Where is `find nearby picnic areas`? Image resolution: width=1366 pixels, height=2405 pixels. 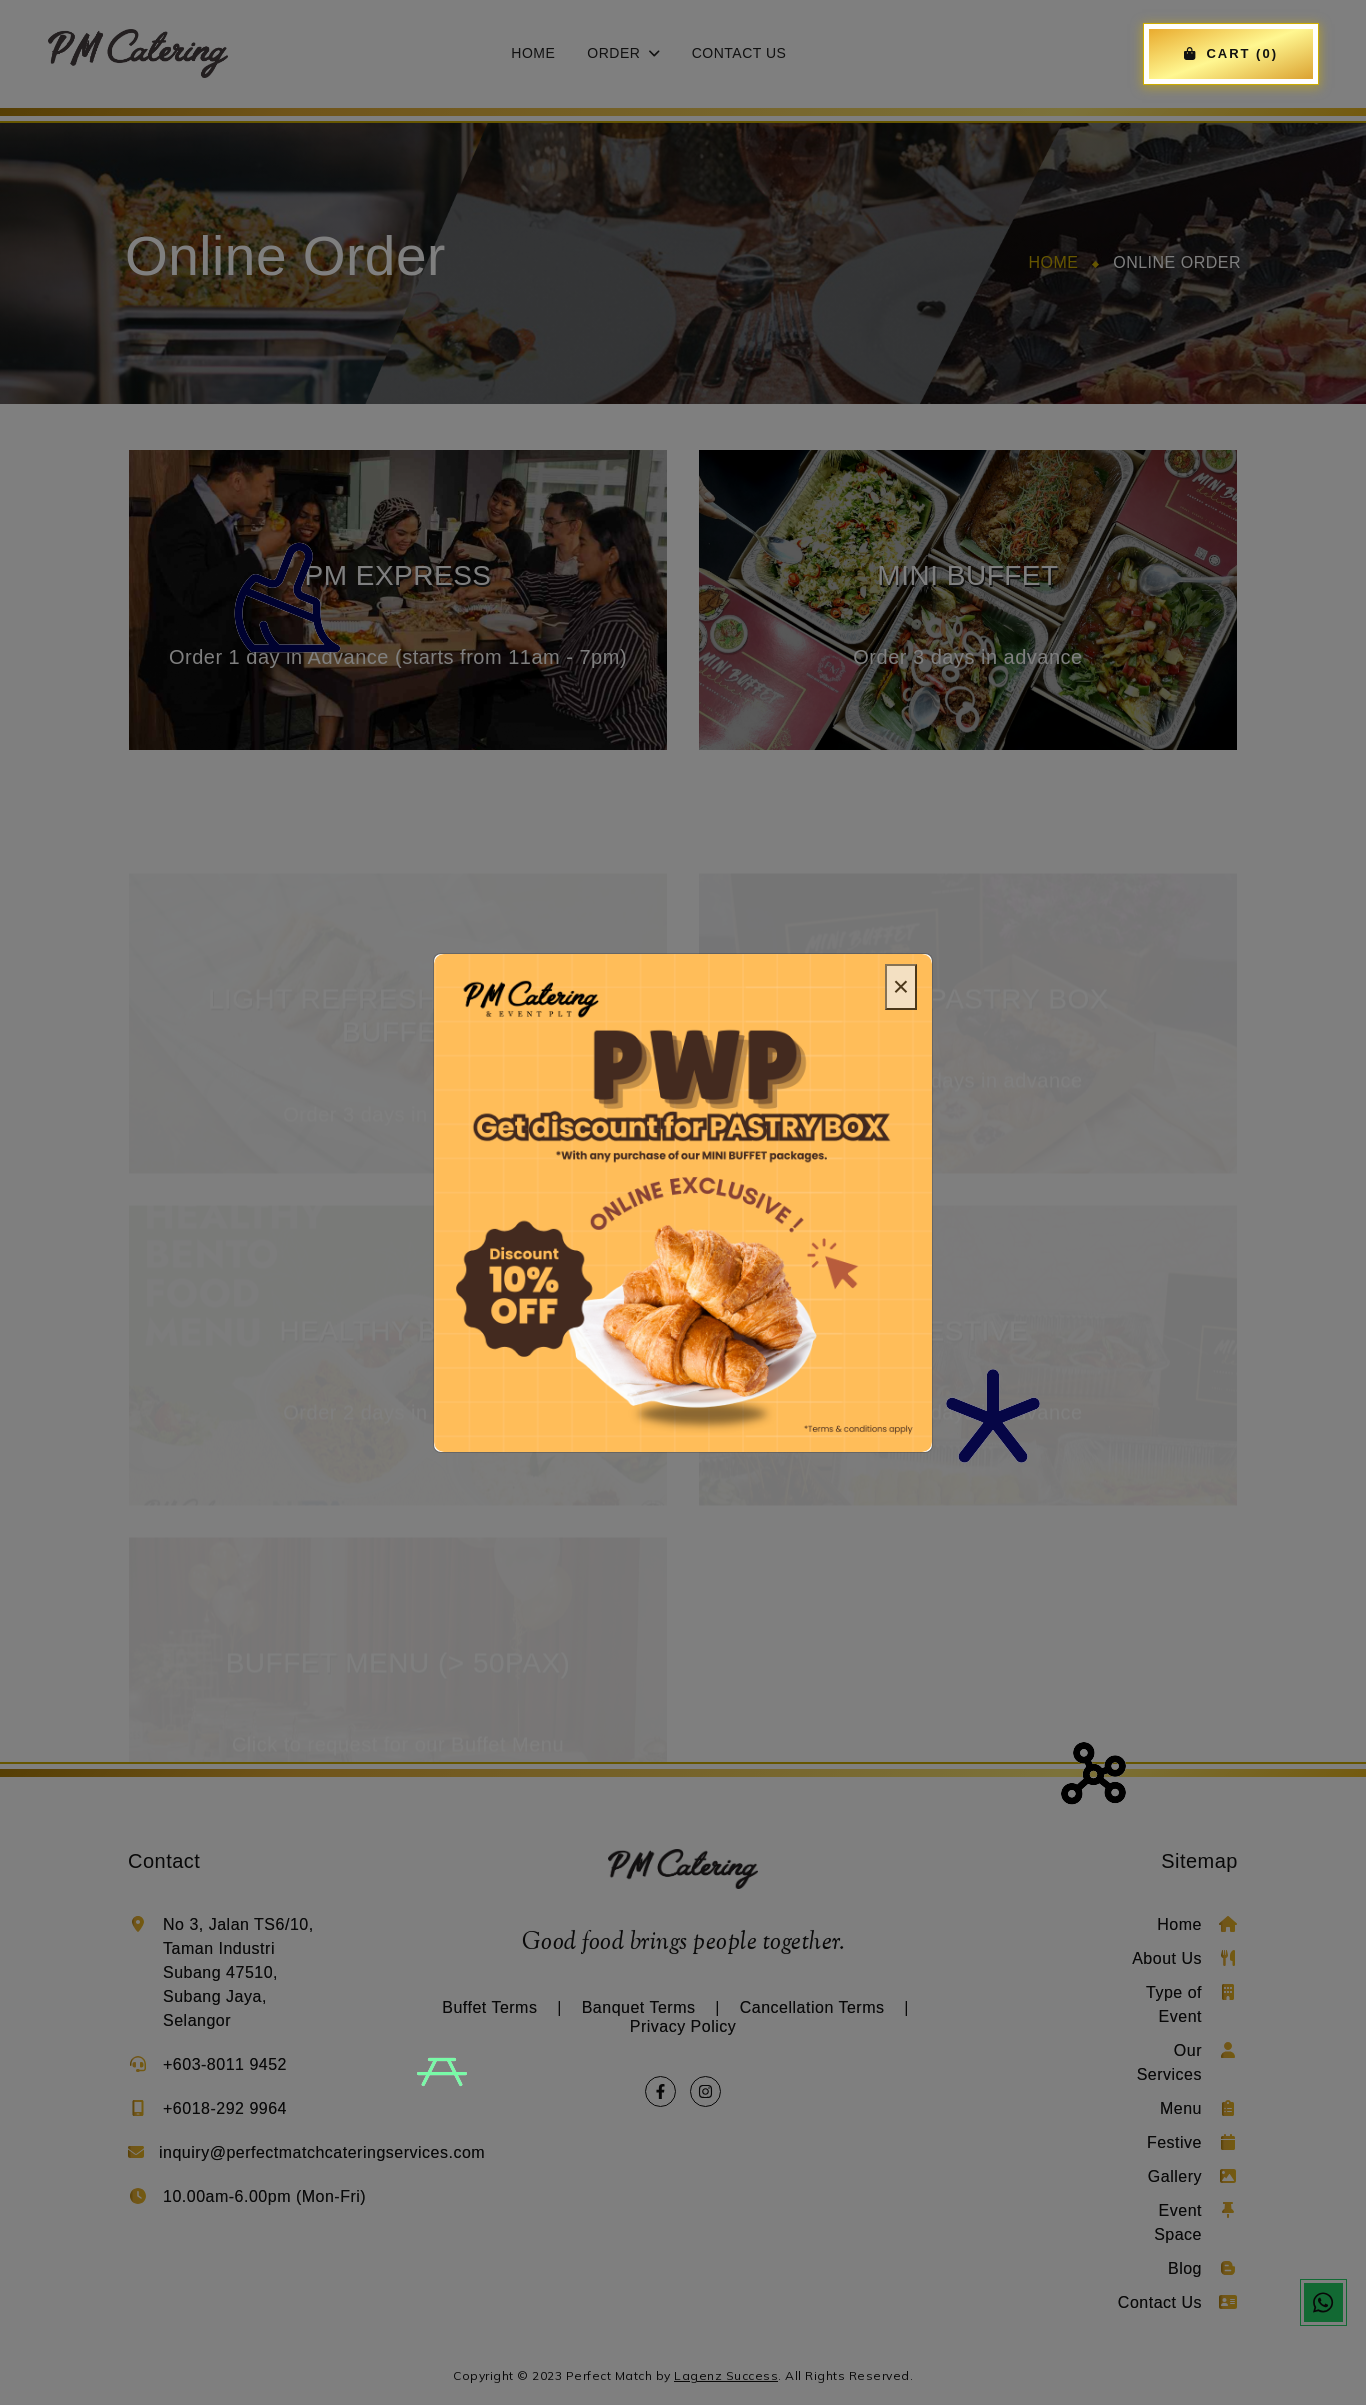
find nearby picnic areas is located at coordinates (442, 2072).